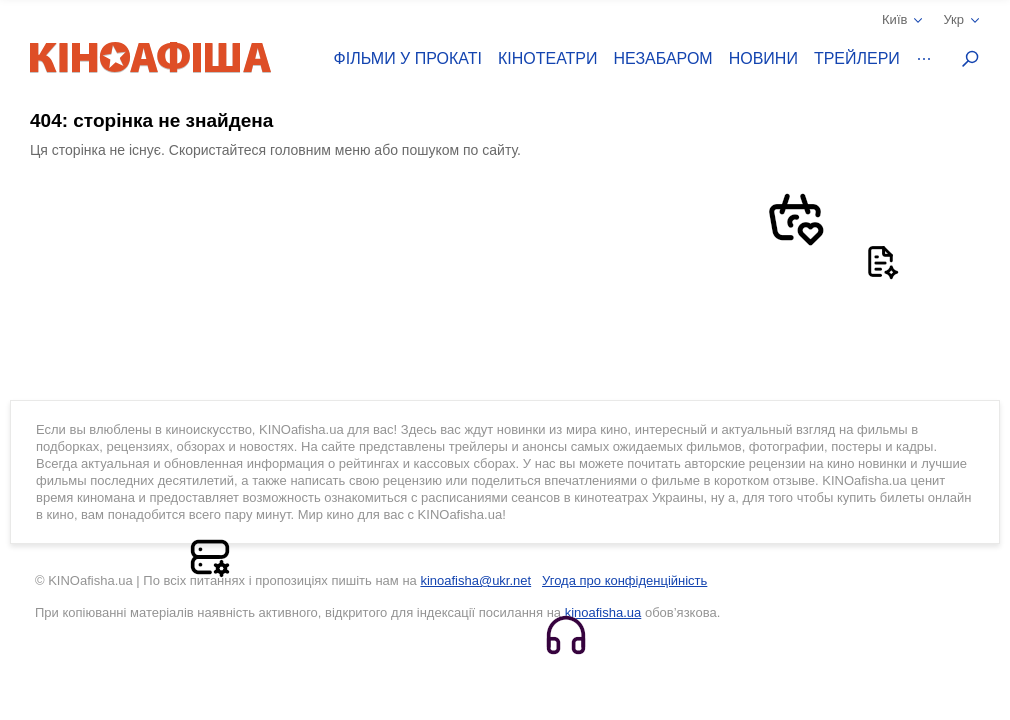 Image resolution: width=1010 pixels, height=720 pixels. Describe the element at coordinates (795, 217) in the screenshot. I see `add item to favorites or wishlist` at that location.